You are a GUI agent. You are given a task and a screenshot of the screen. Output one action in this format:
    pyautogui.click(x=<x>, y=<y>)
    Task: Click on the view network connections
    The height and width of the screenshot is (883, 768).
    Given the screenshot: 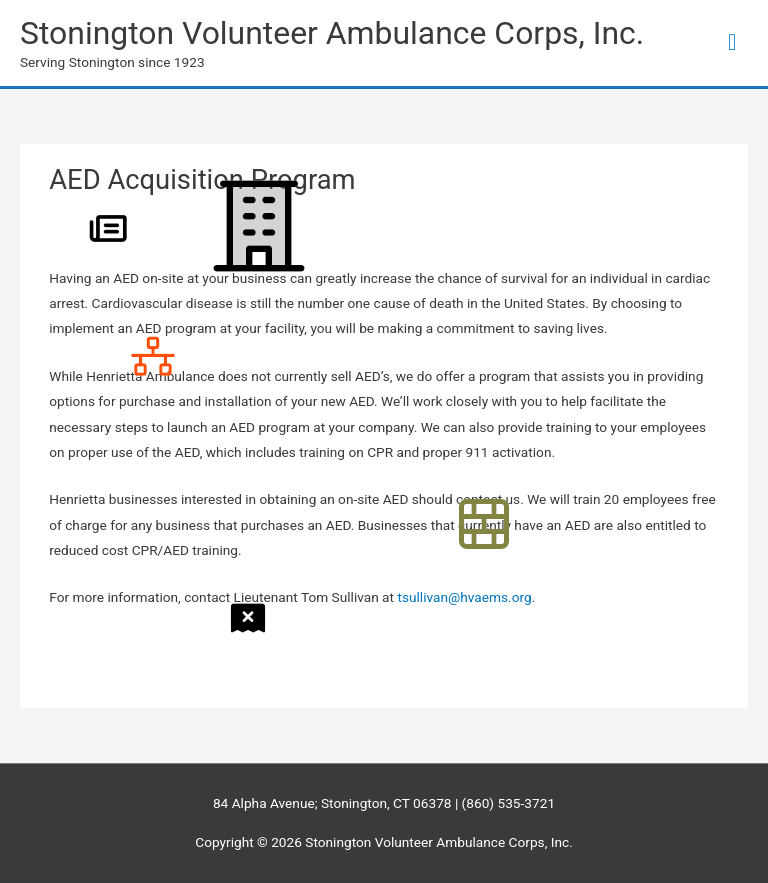 What is the action you would take?
    pyautogui.click(x=153, y=357)
    